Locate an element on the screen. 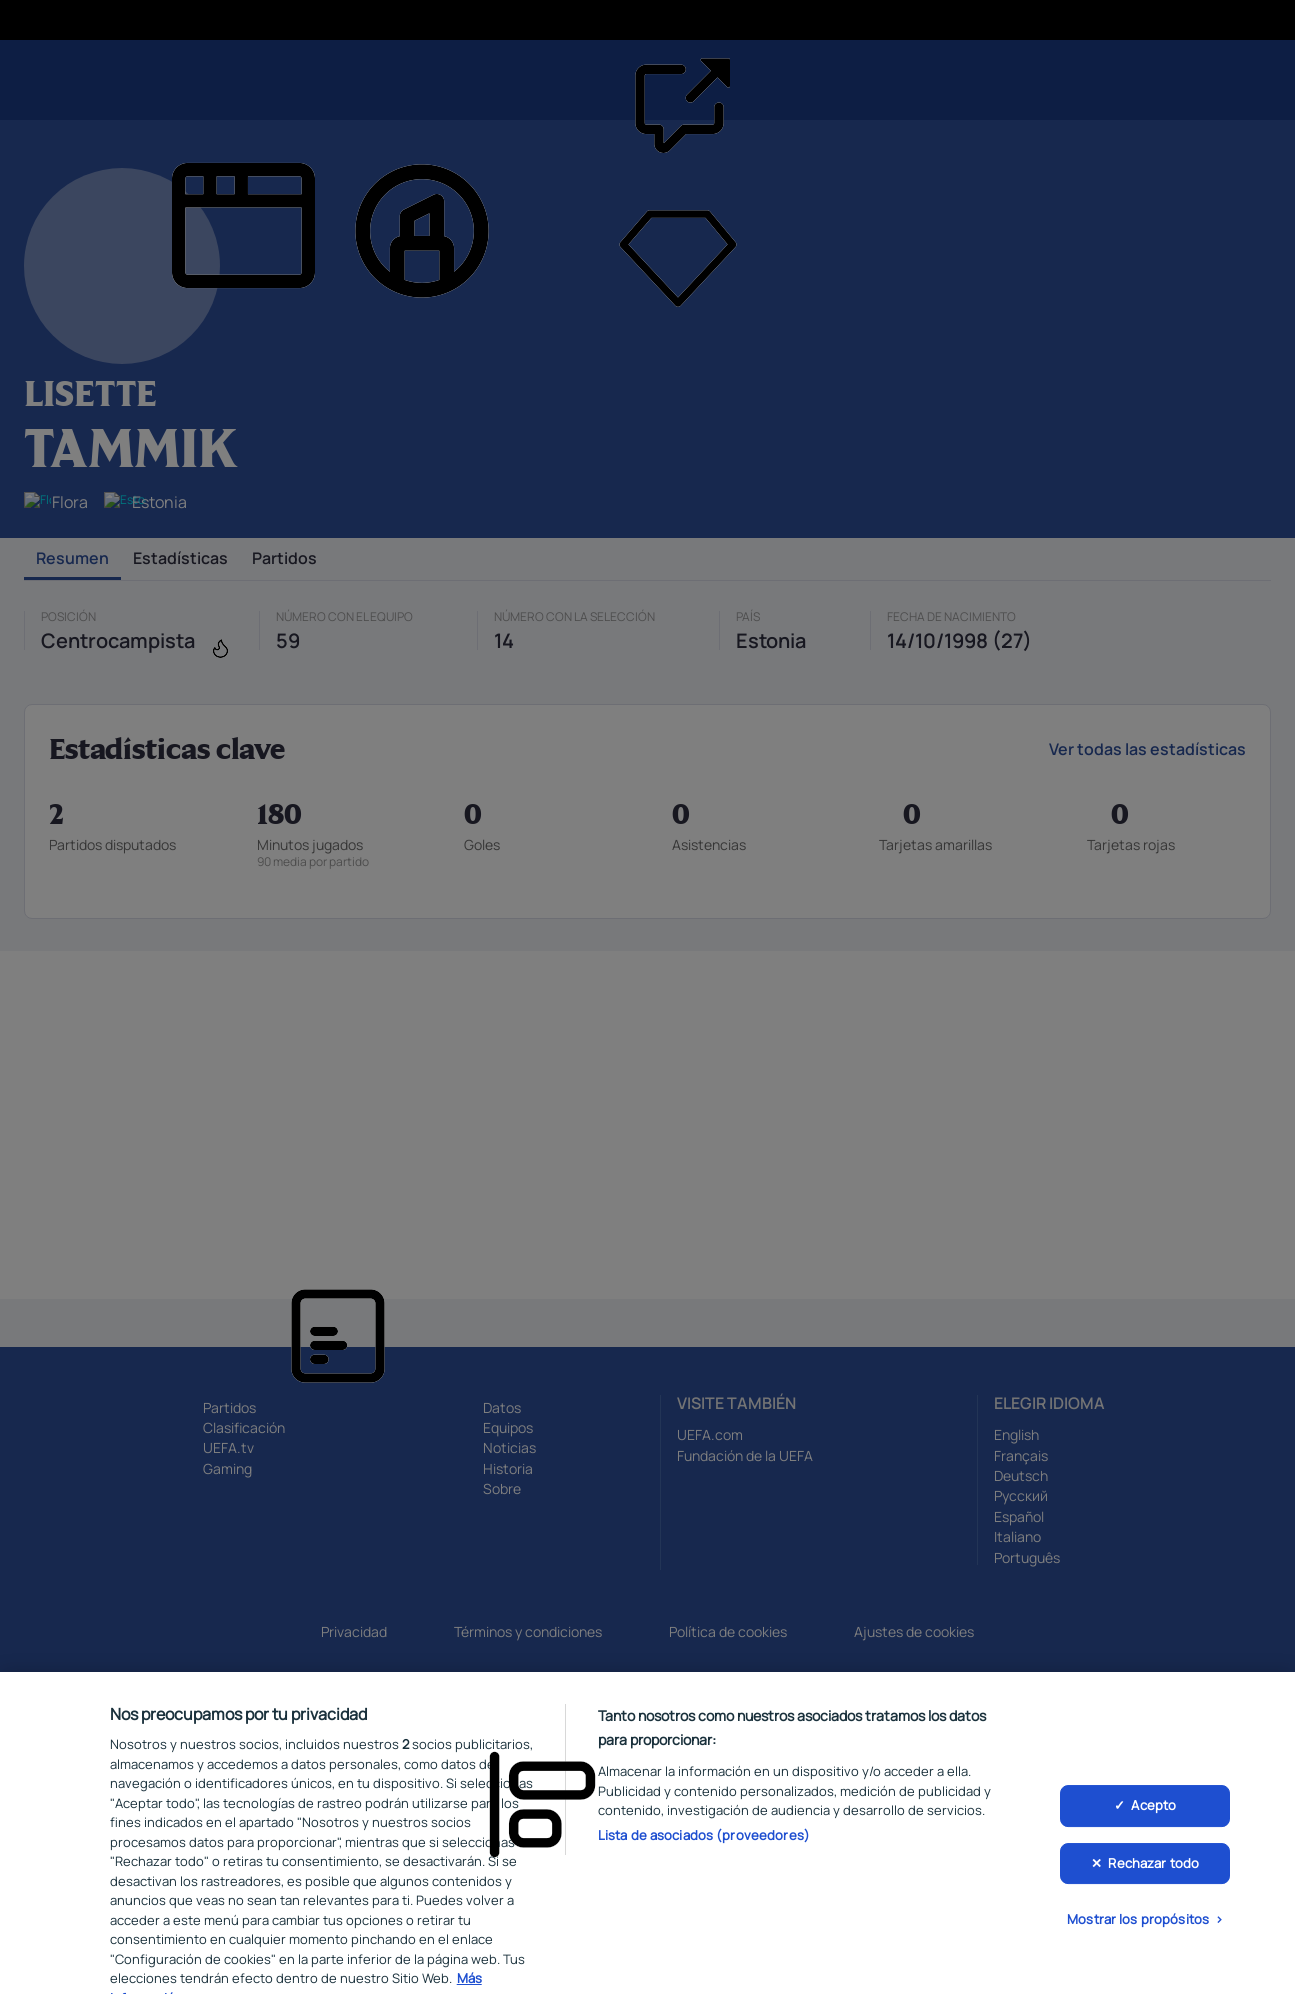 This screenshot has width=1295, height=1994. align content to bottom-left of container is located at coordinates (338, 1336).